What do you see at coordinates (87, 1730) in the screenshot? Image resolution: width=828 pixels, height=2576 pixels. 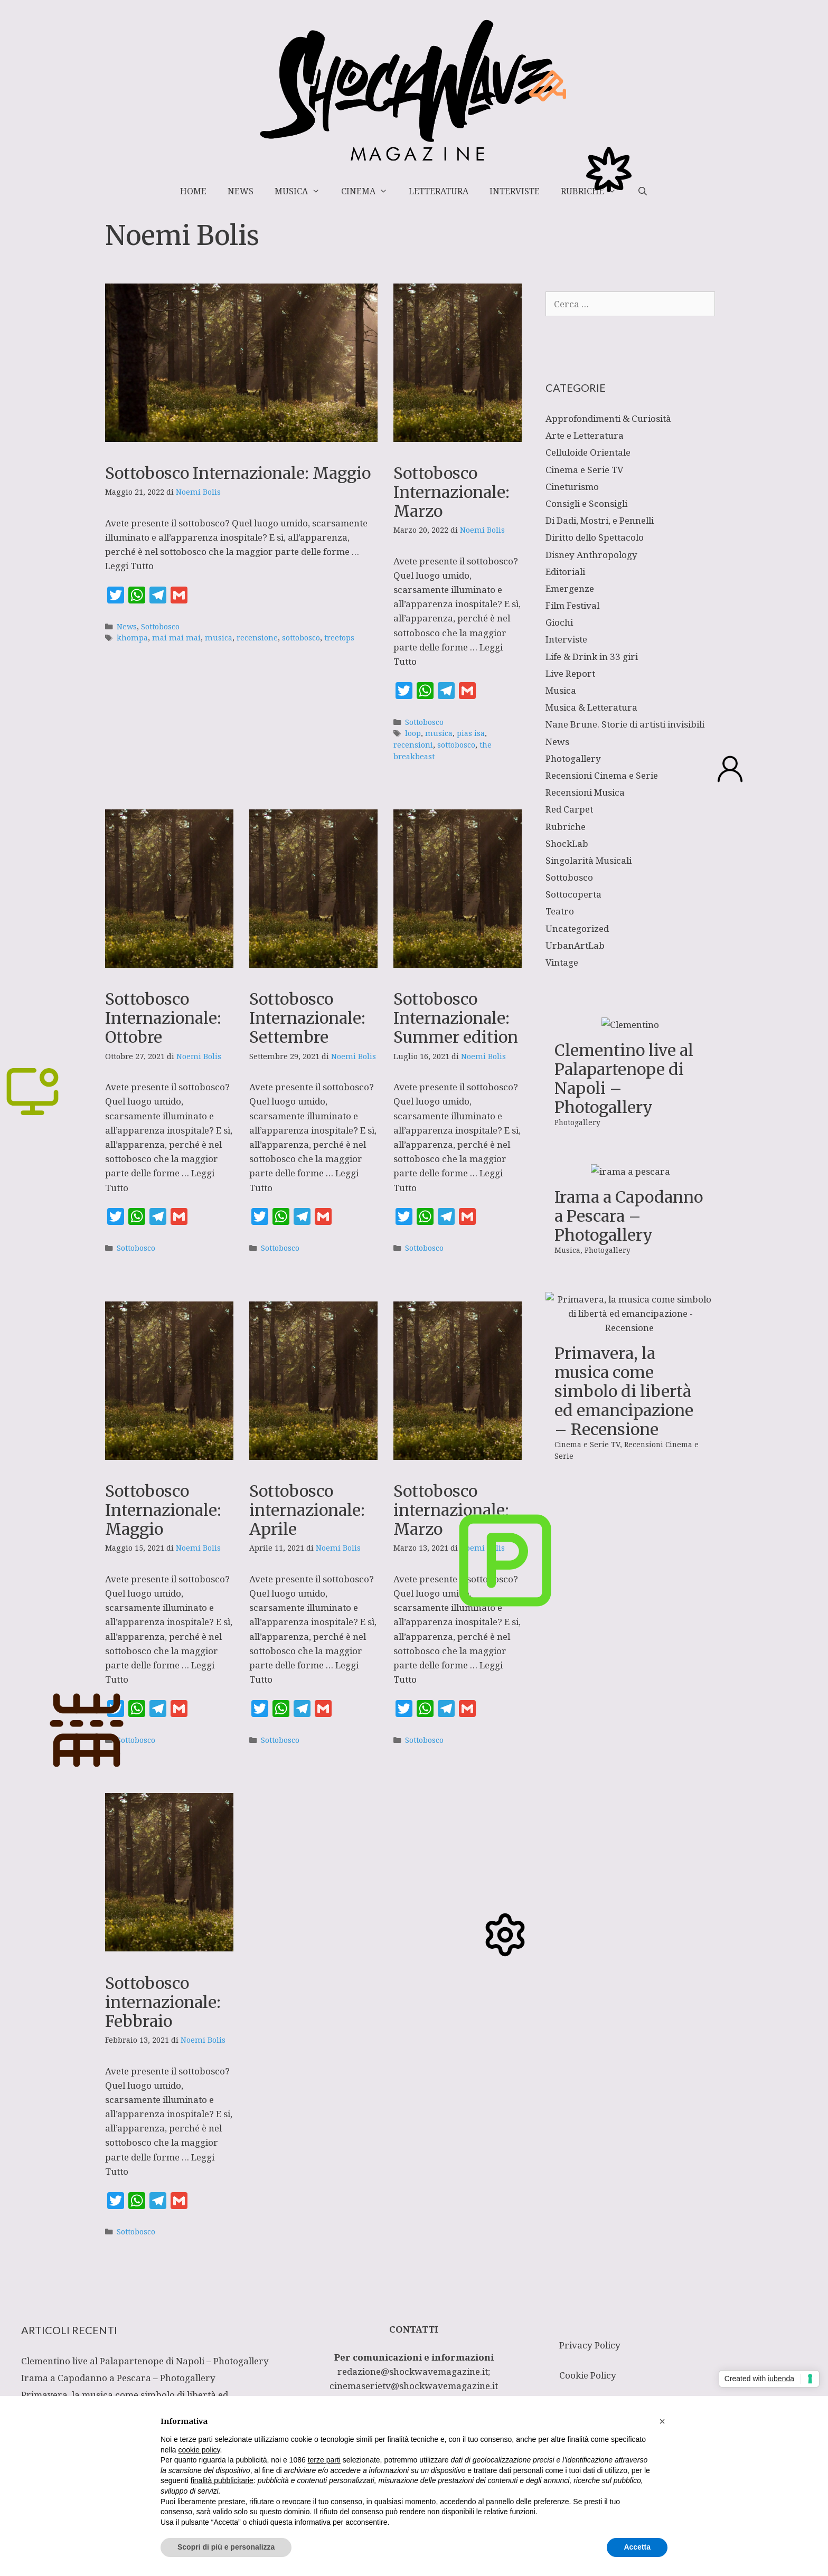 I see `split table rows into separate sections` at bounding box center [87, 1730].